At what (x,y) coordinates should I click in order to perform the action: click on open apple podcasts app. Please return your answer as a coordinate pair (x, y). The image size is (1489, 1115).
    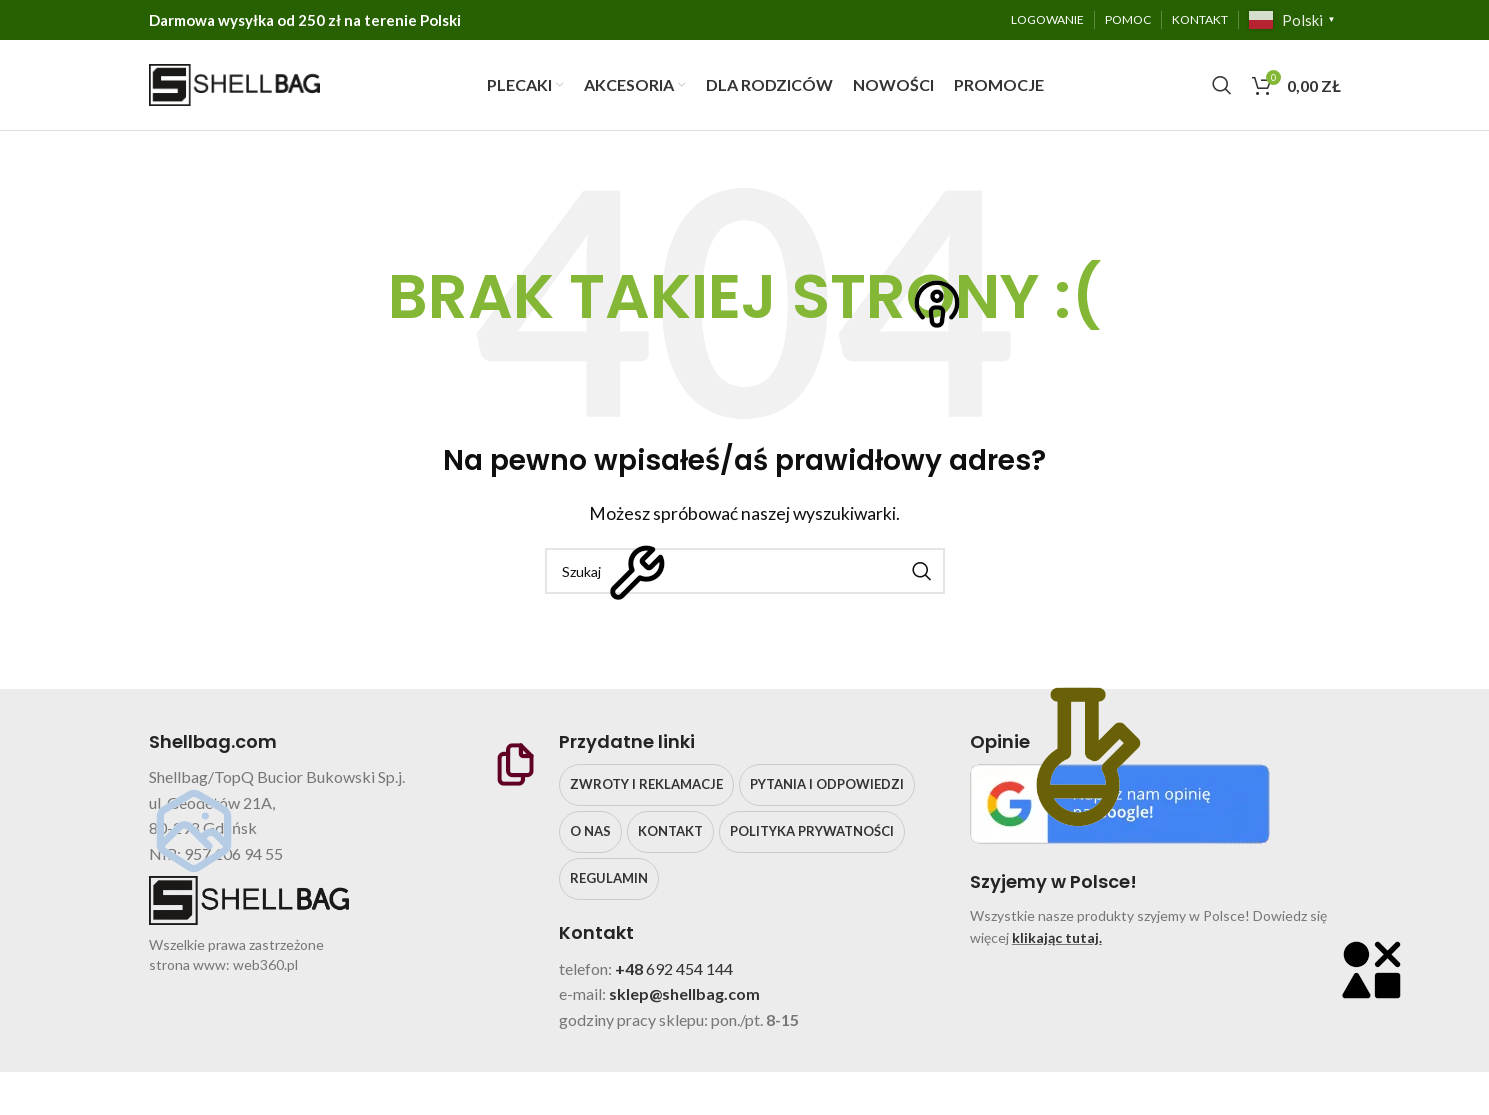
    Looking at the image, I should click on (937, 303).